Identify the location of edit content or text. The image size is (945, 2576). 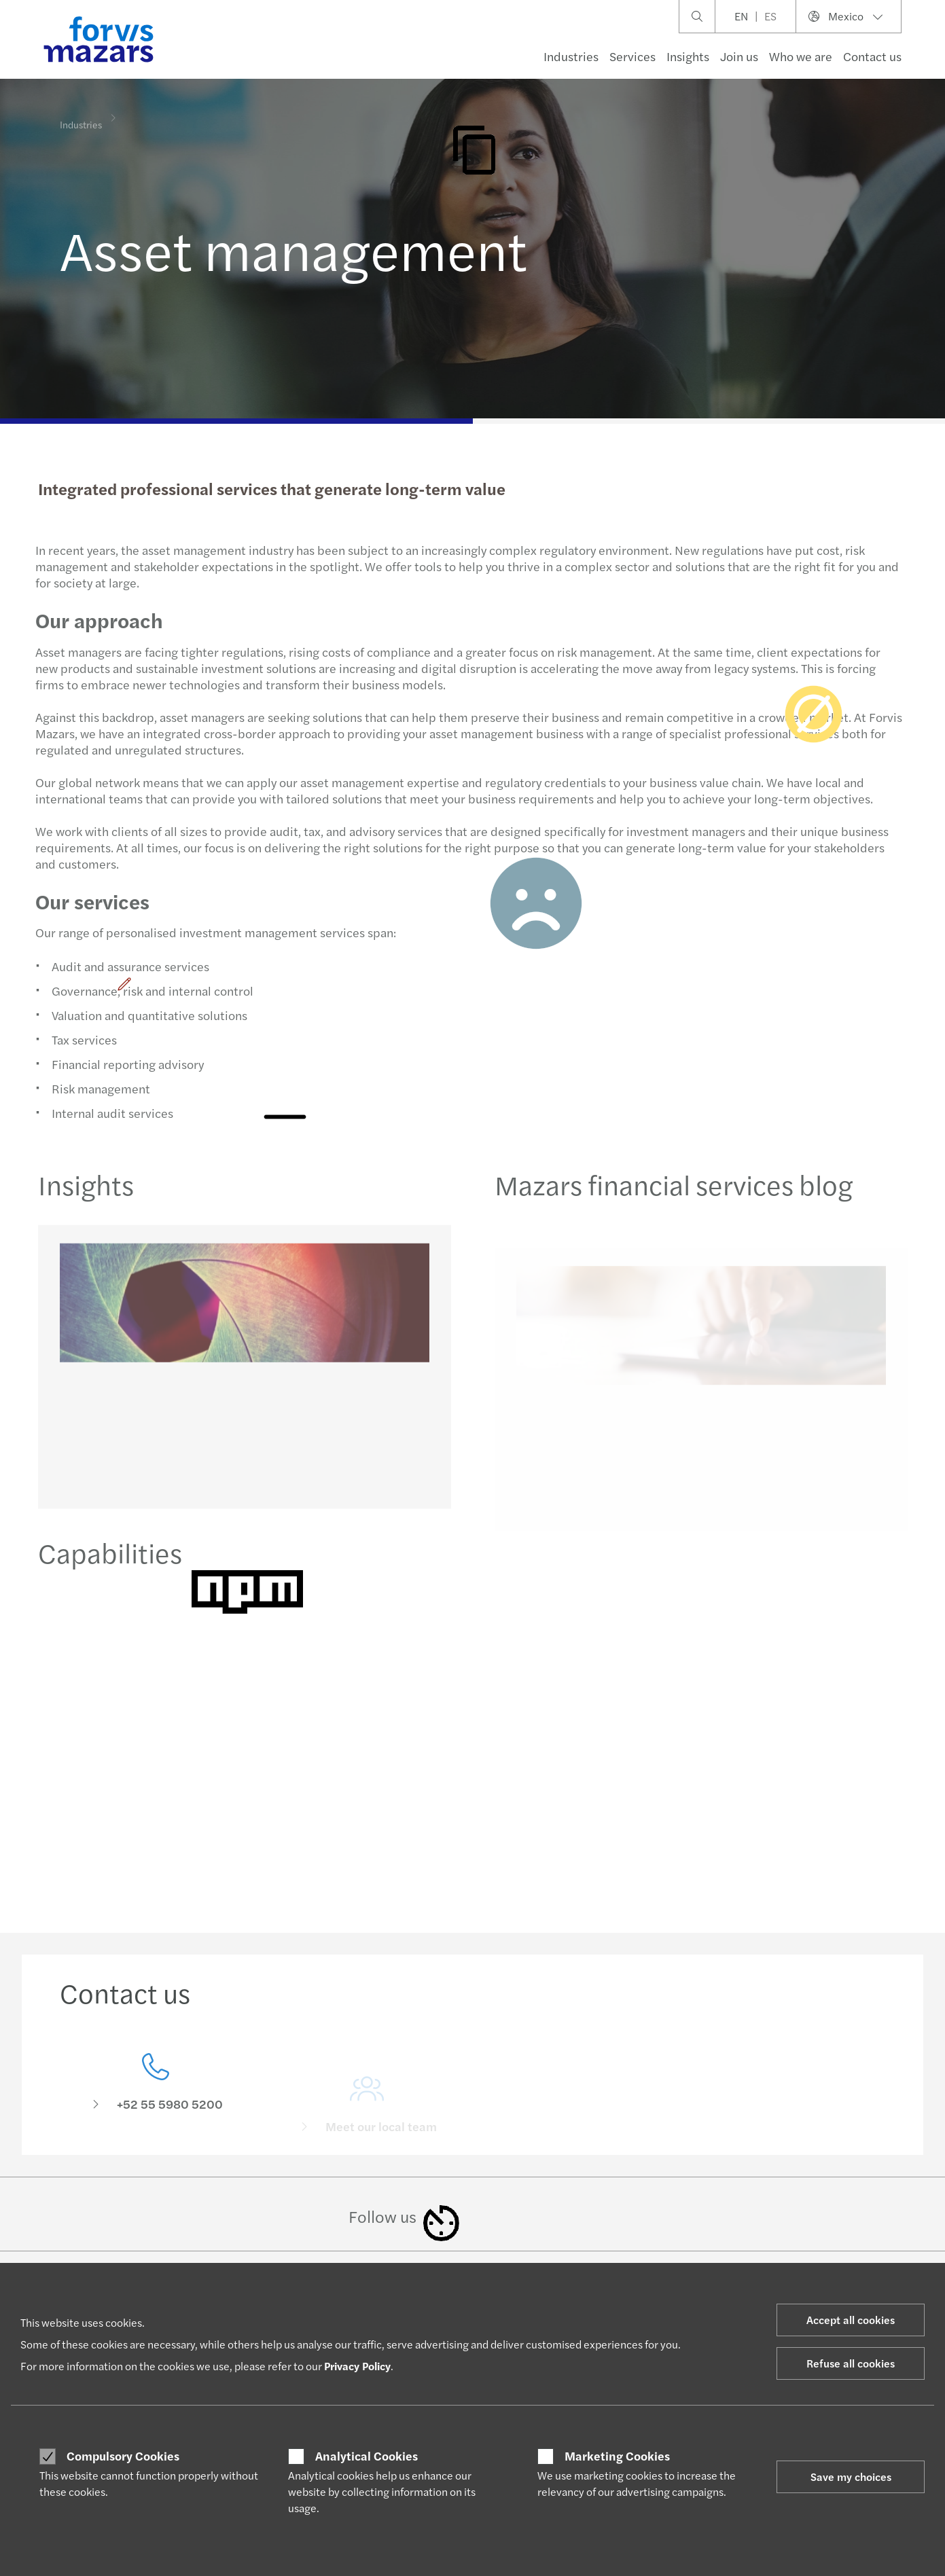
(124, 984).